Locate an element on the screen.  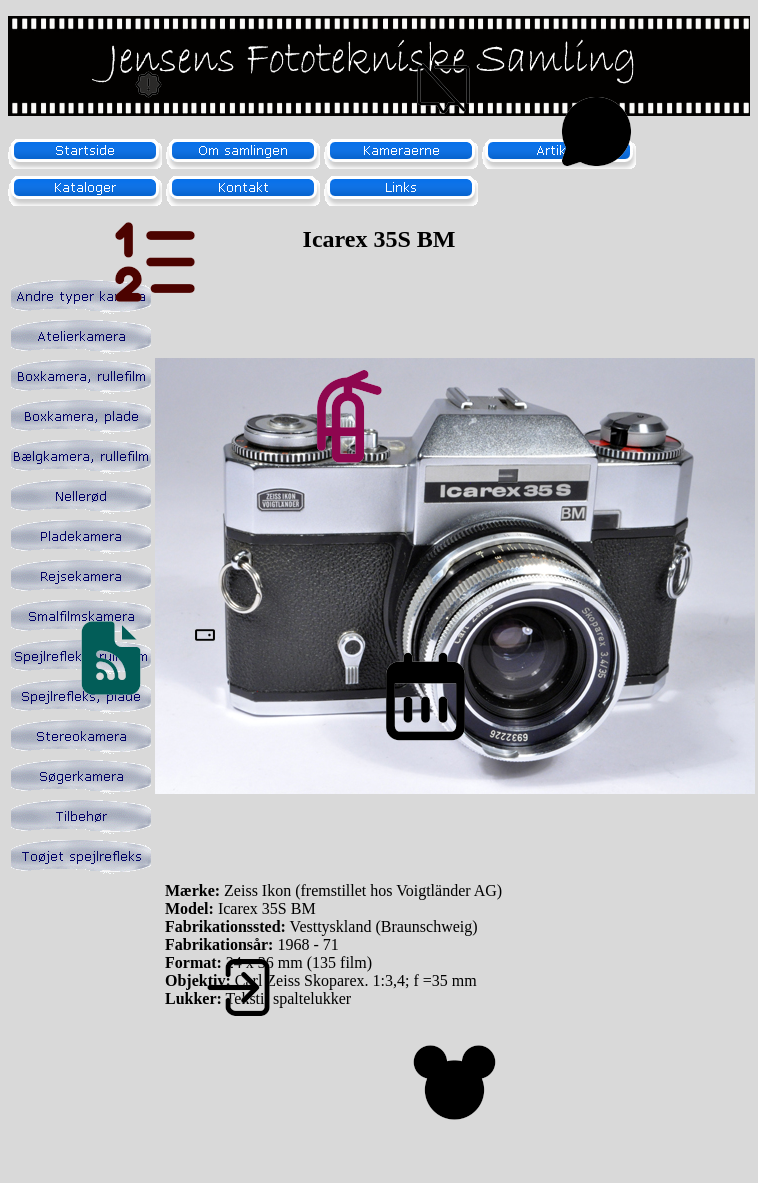
access storage or hard drive settings is located at coordinates (205, 635).